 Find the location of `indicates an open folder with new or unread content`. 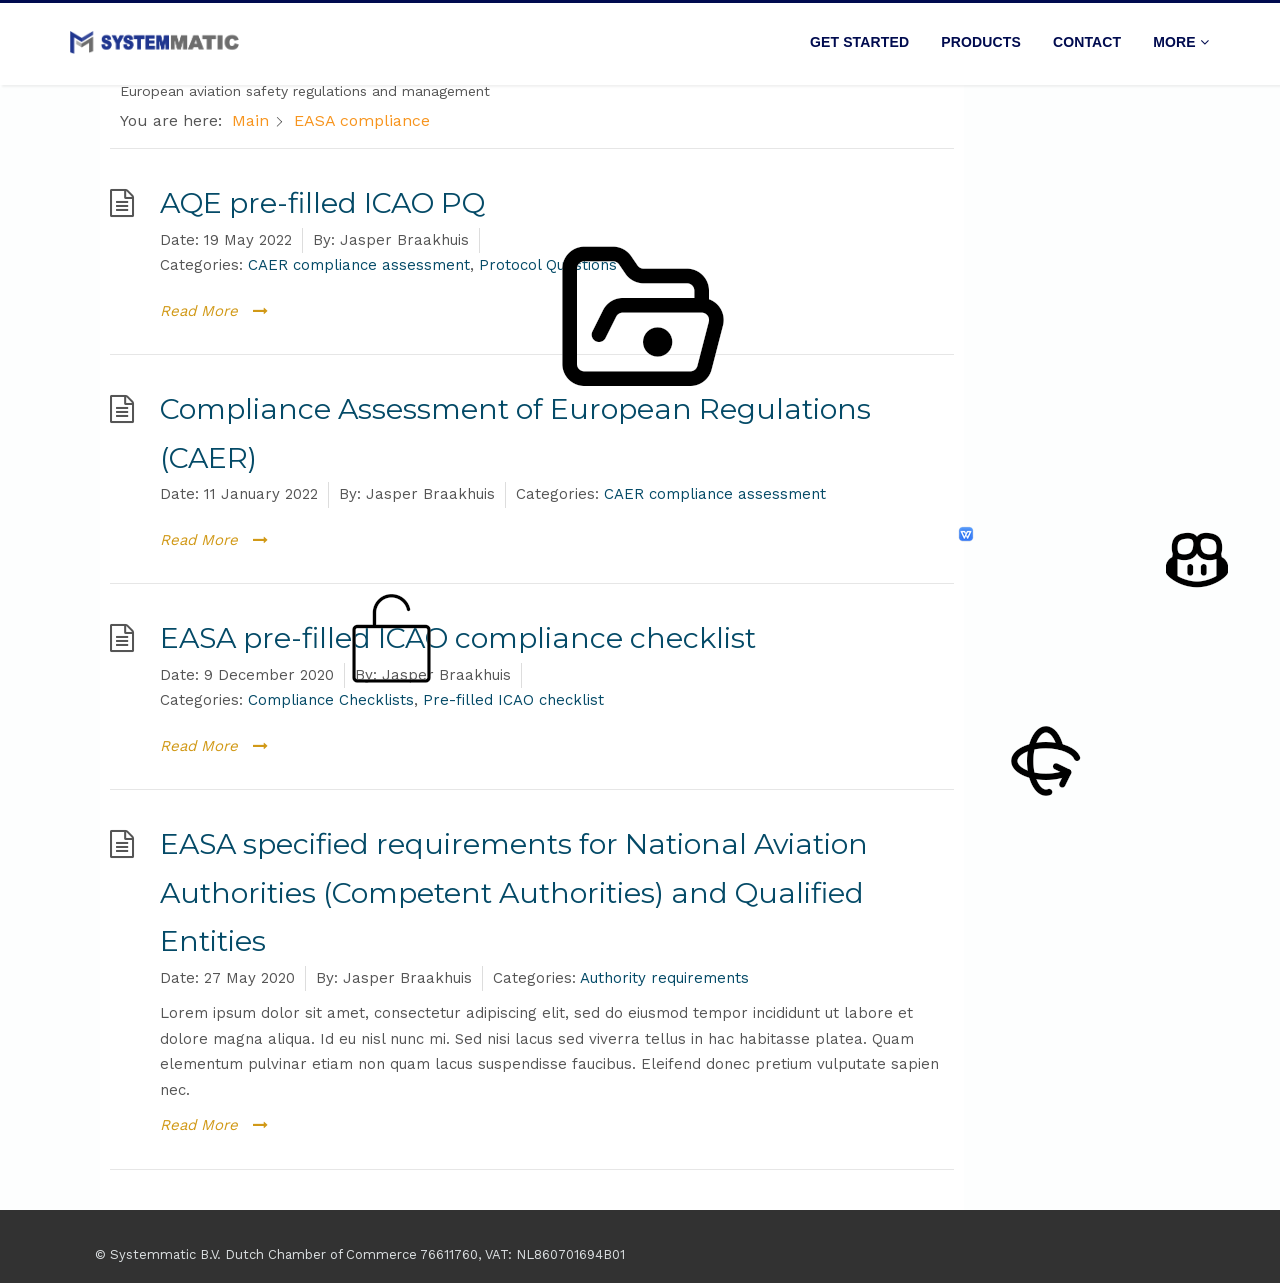

indicates an open folder with new or unread content is located at coordinates (643, 320).